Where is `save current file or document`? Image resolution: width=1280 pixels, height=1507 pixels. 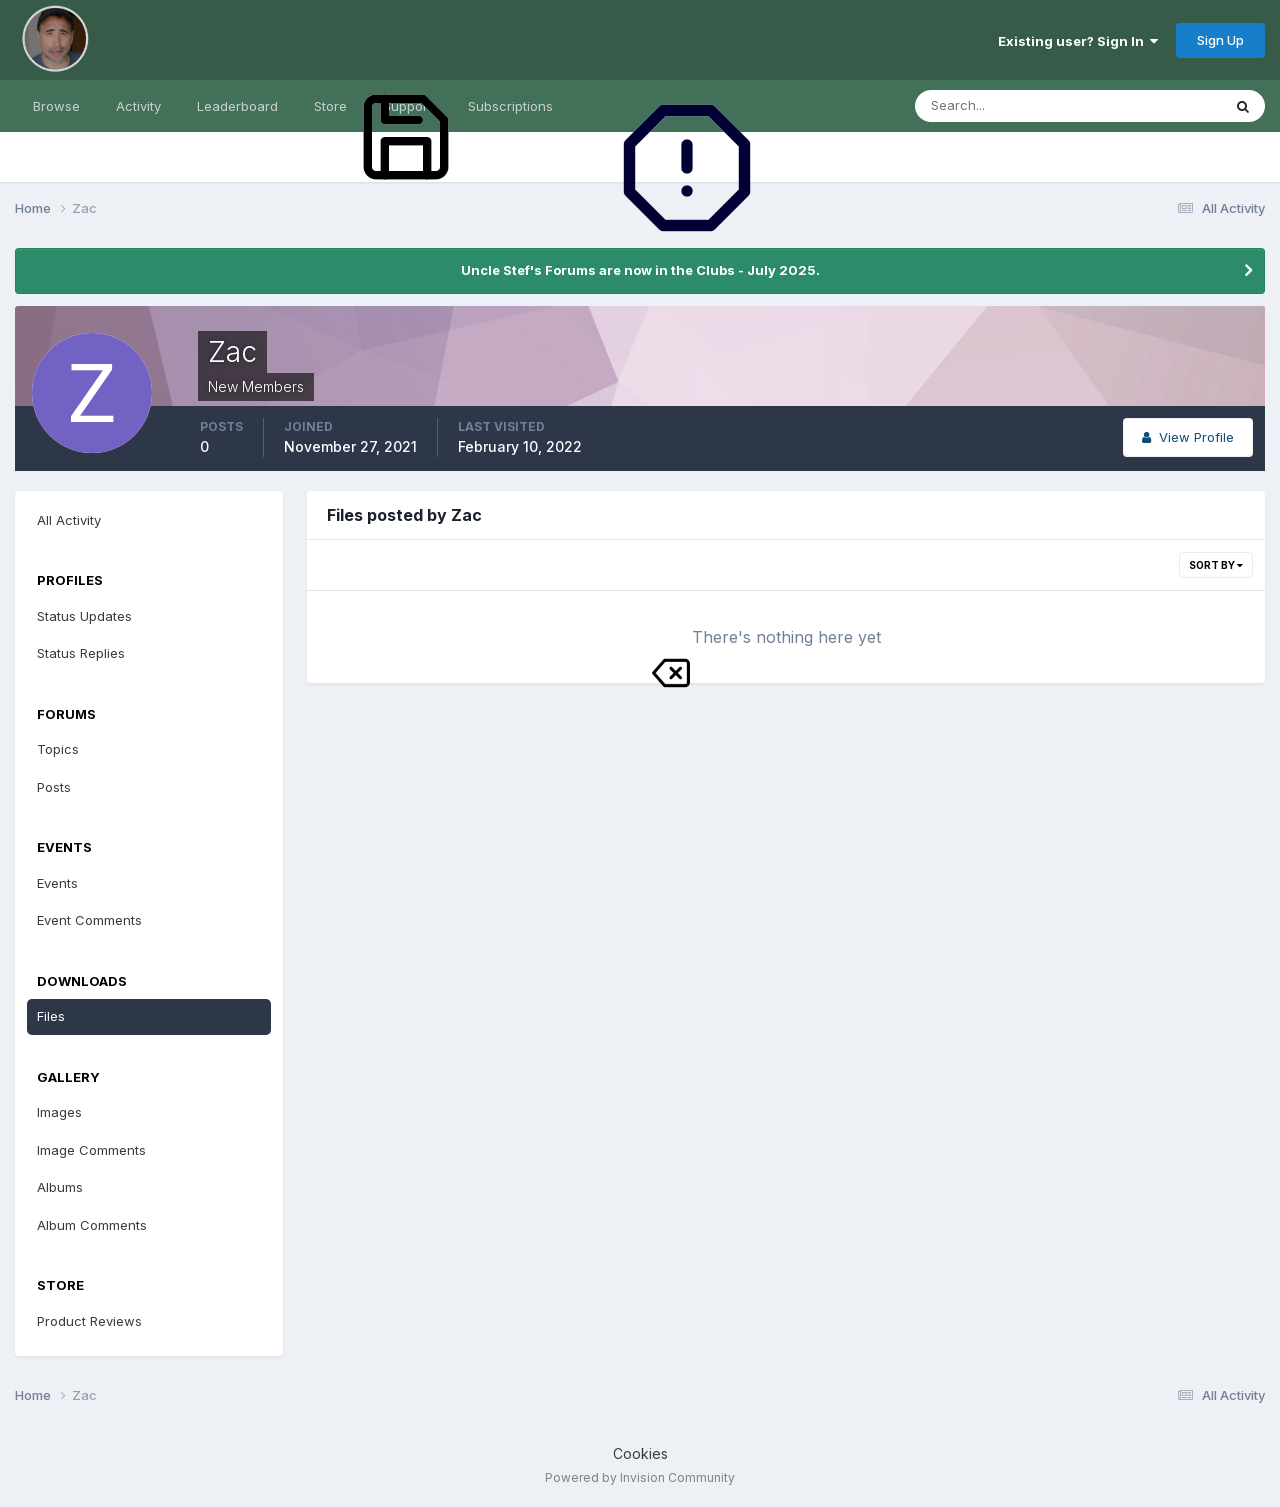 save current file or document is located at coordinates (406, 137).